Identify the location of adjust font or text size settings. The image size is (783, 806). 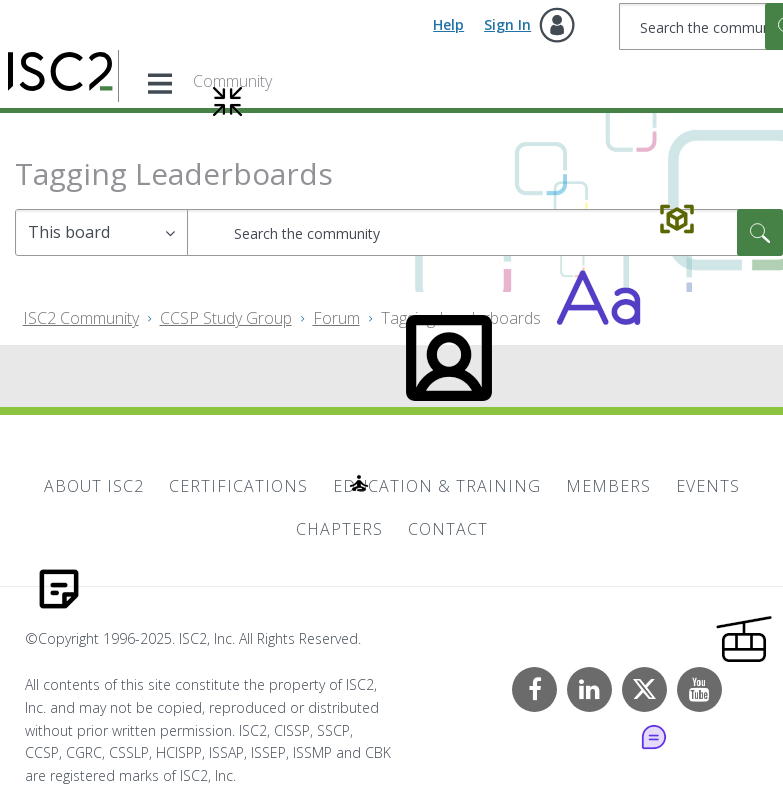
(600, 299).